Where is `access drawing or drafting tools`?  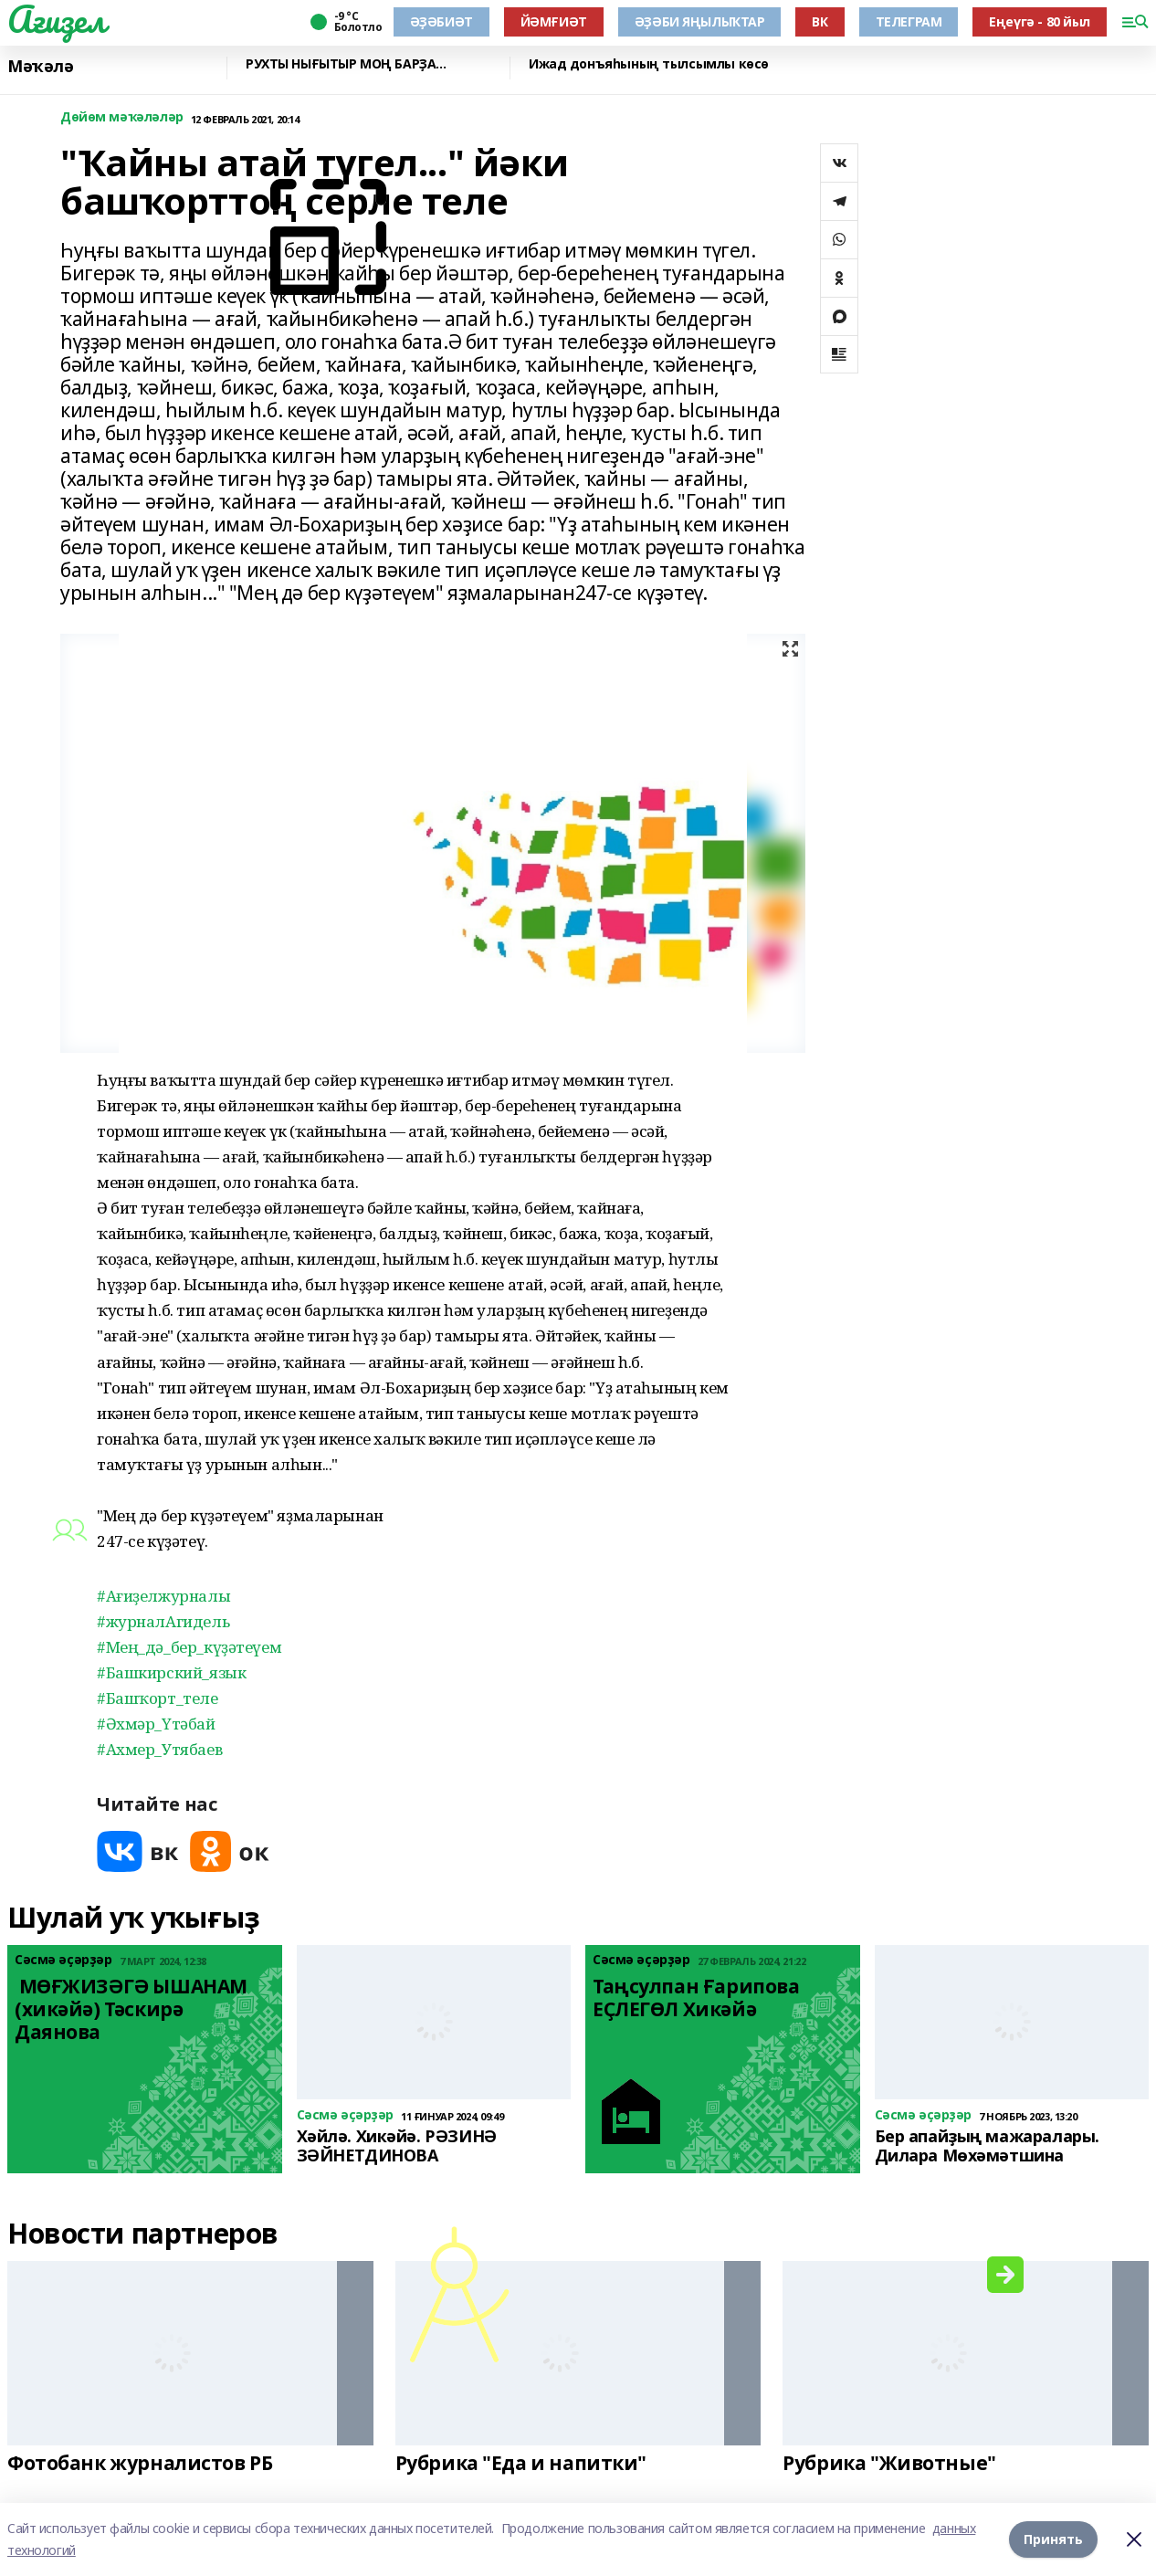
access drawing or drafting tools is located at coordinates (454, 2297).